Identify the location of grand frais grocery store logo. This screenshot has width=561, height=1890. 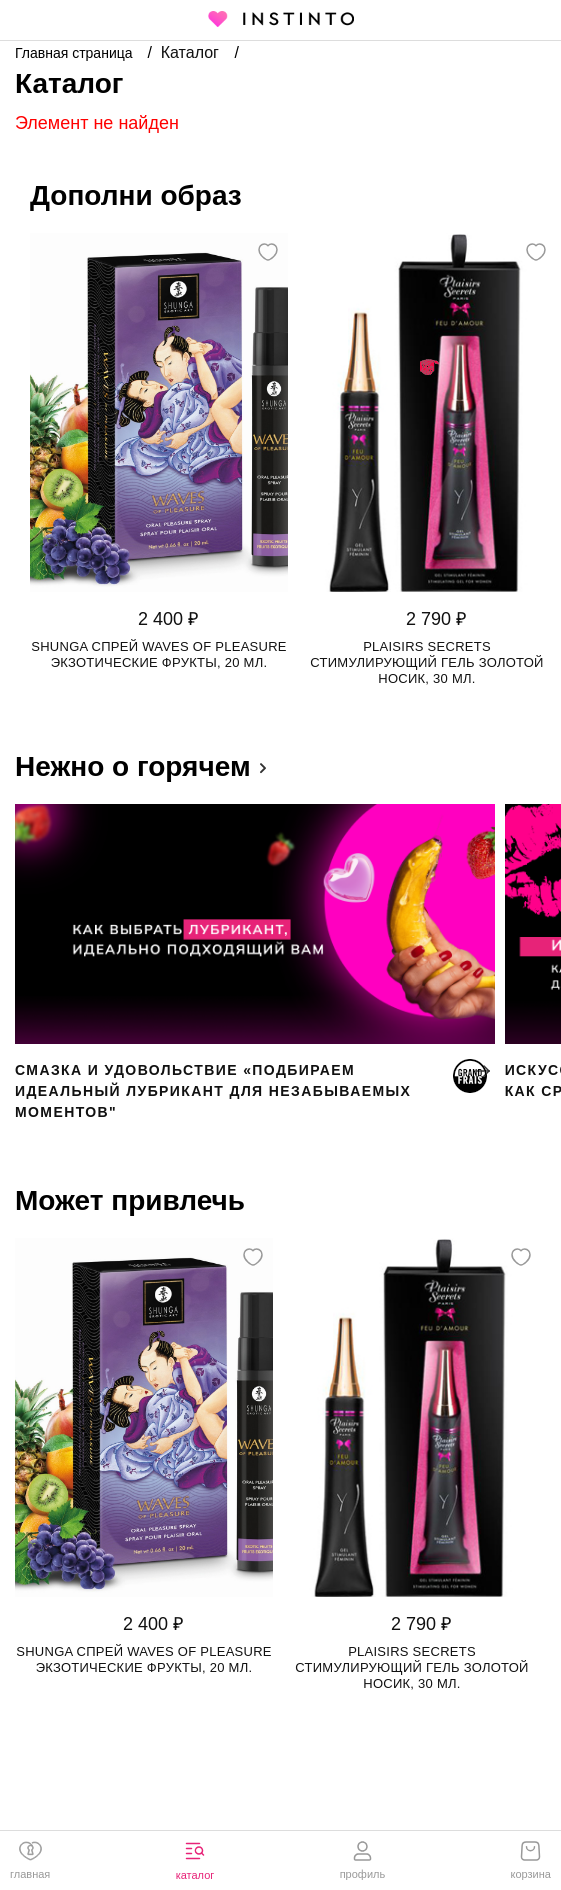
(470, 1076).